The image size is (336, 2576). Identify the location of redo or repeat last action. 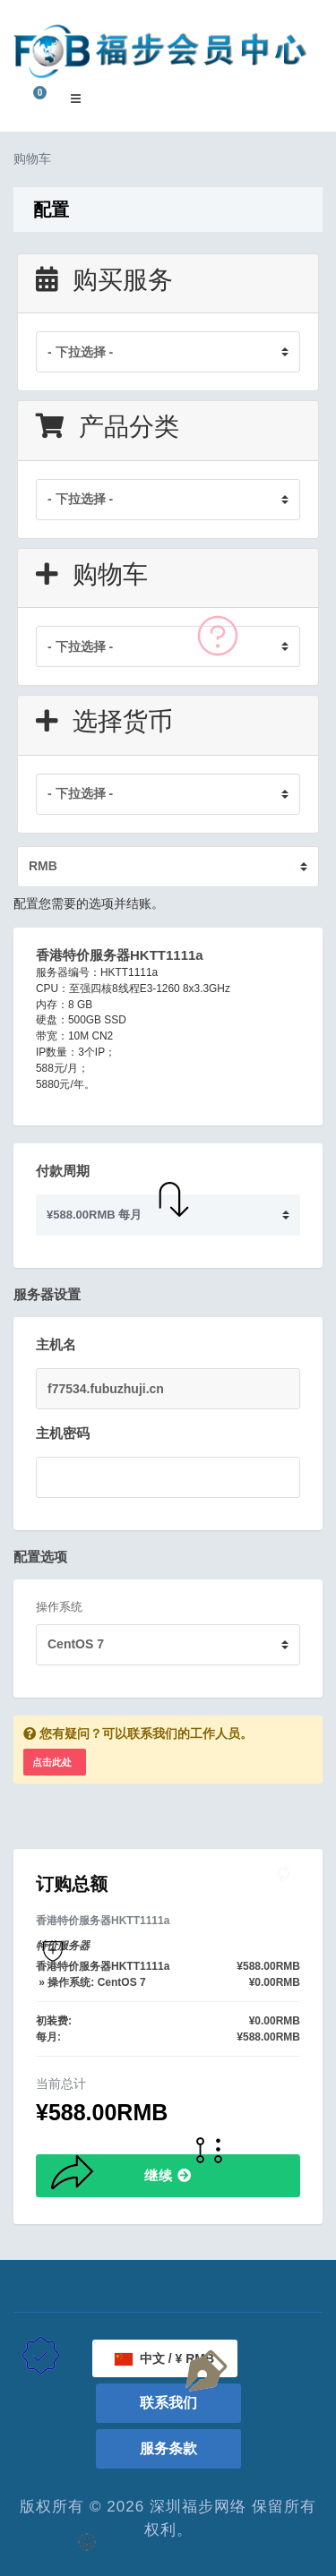
(172, 1199).